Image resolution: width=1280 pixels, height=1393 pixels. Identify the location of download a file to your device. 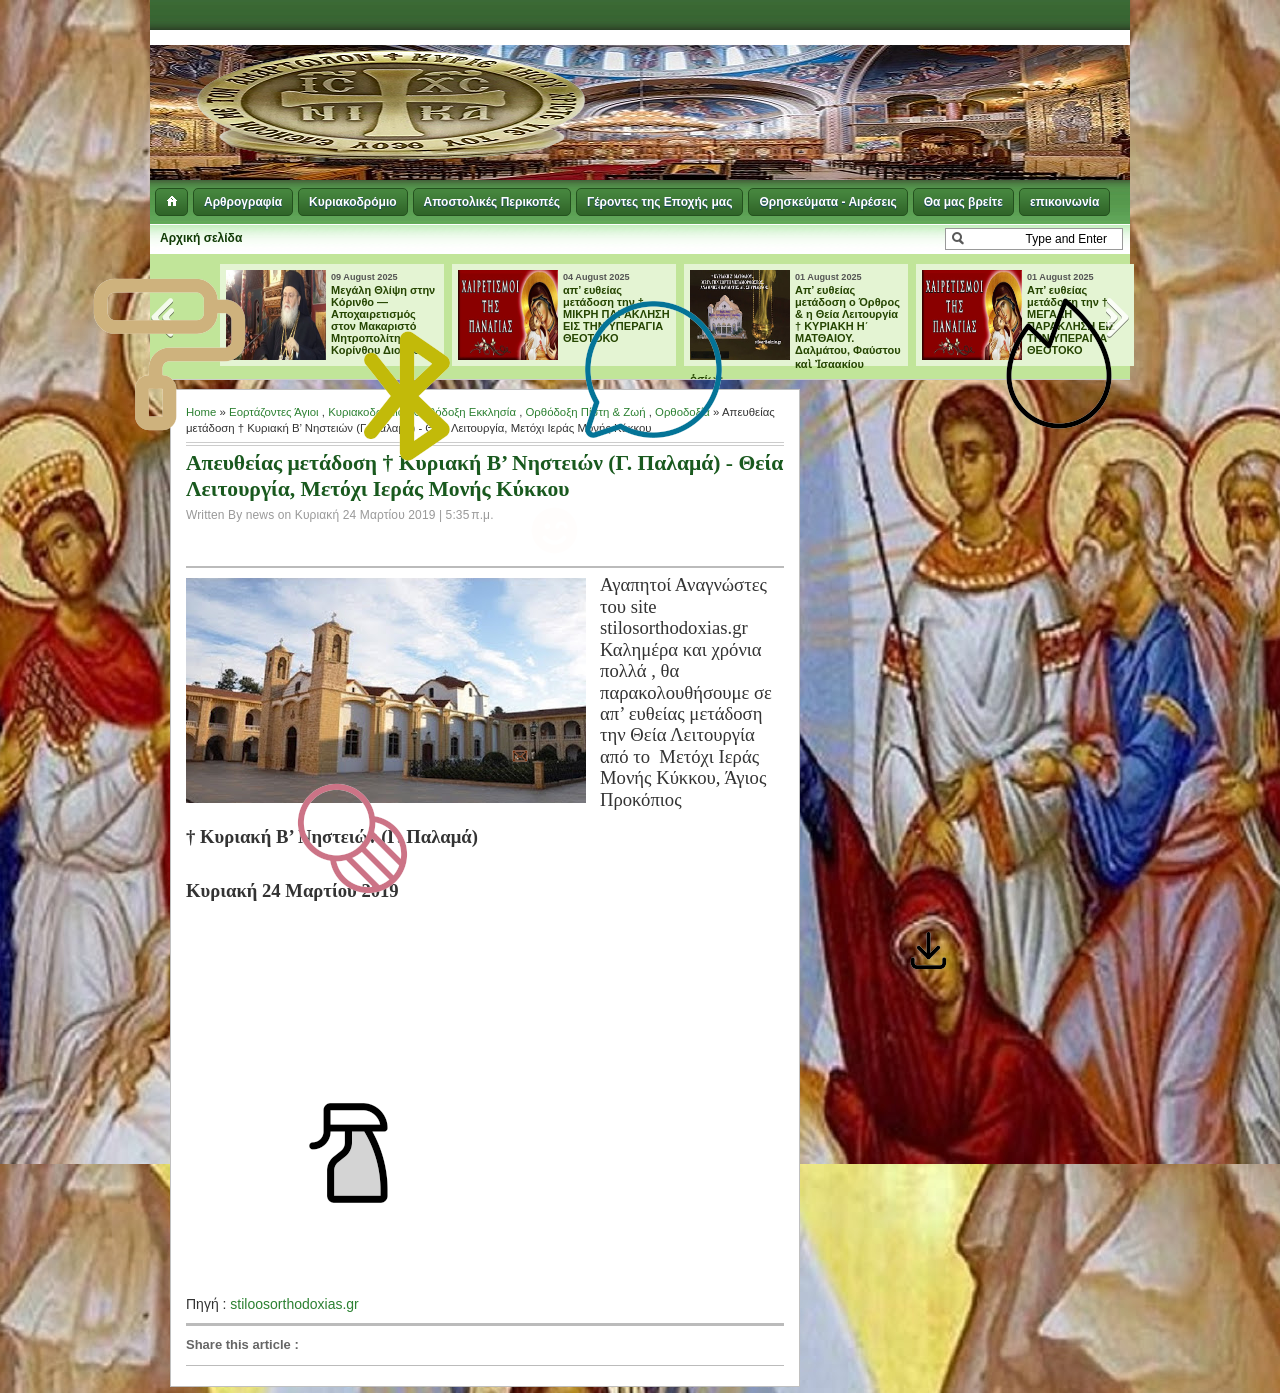
(928, 949).